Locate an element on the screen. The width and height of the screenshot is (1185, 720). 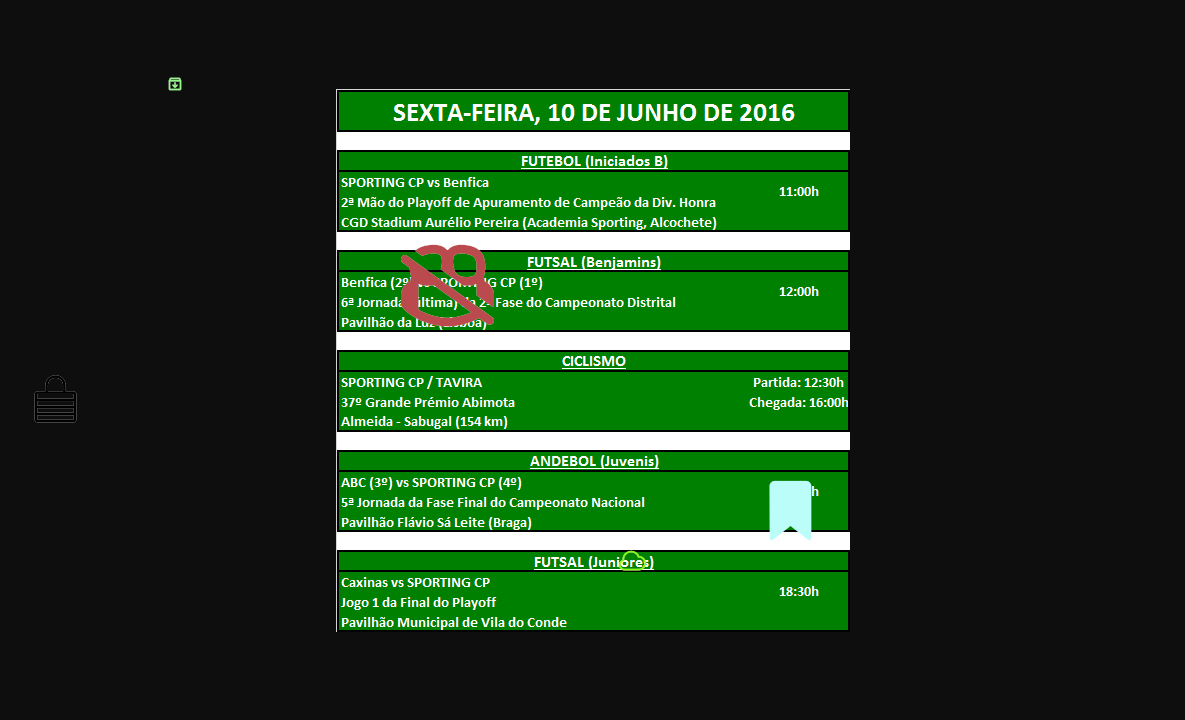
download to local storage is located at coordinates (175, 84).